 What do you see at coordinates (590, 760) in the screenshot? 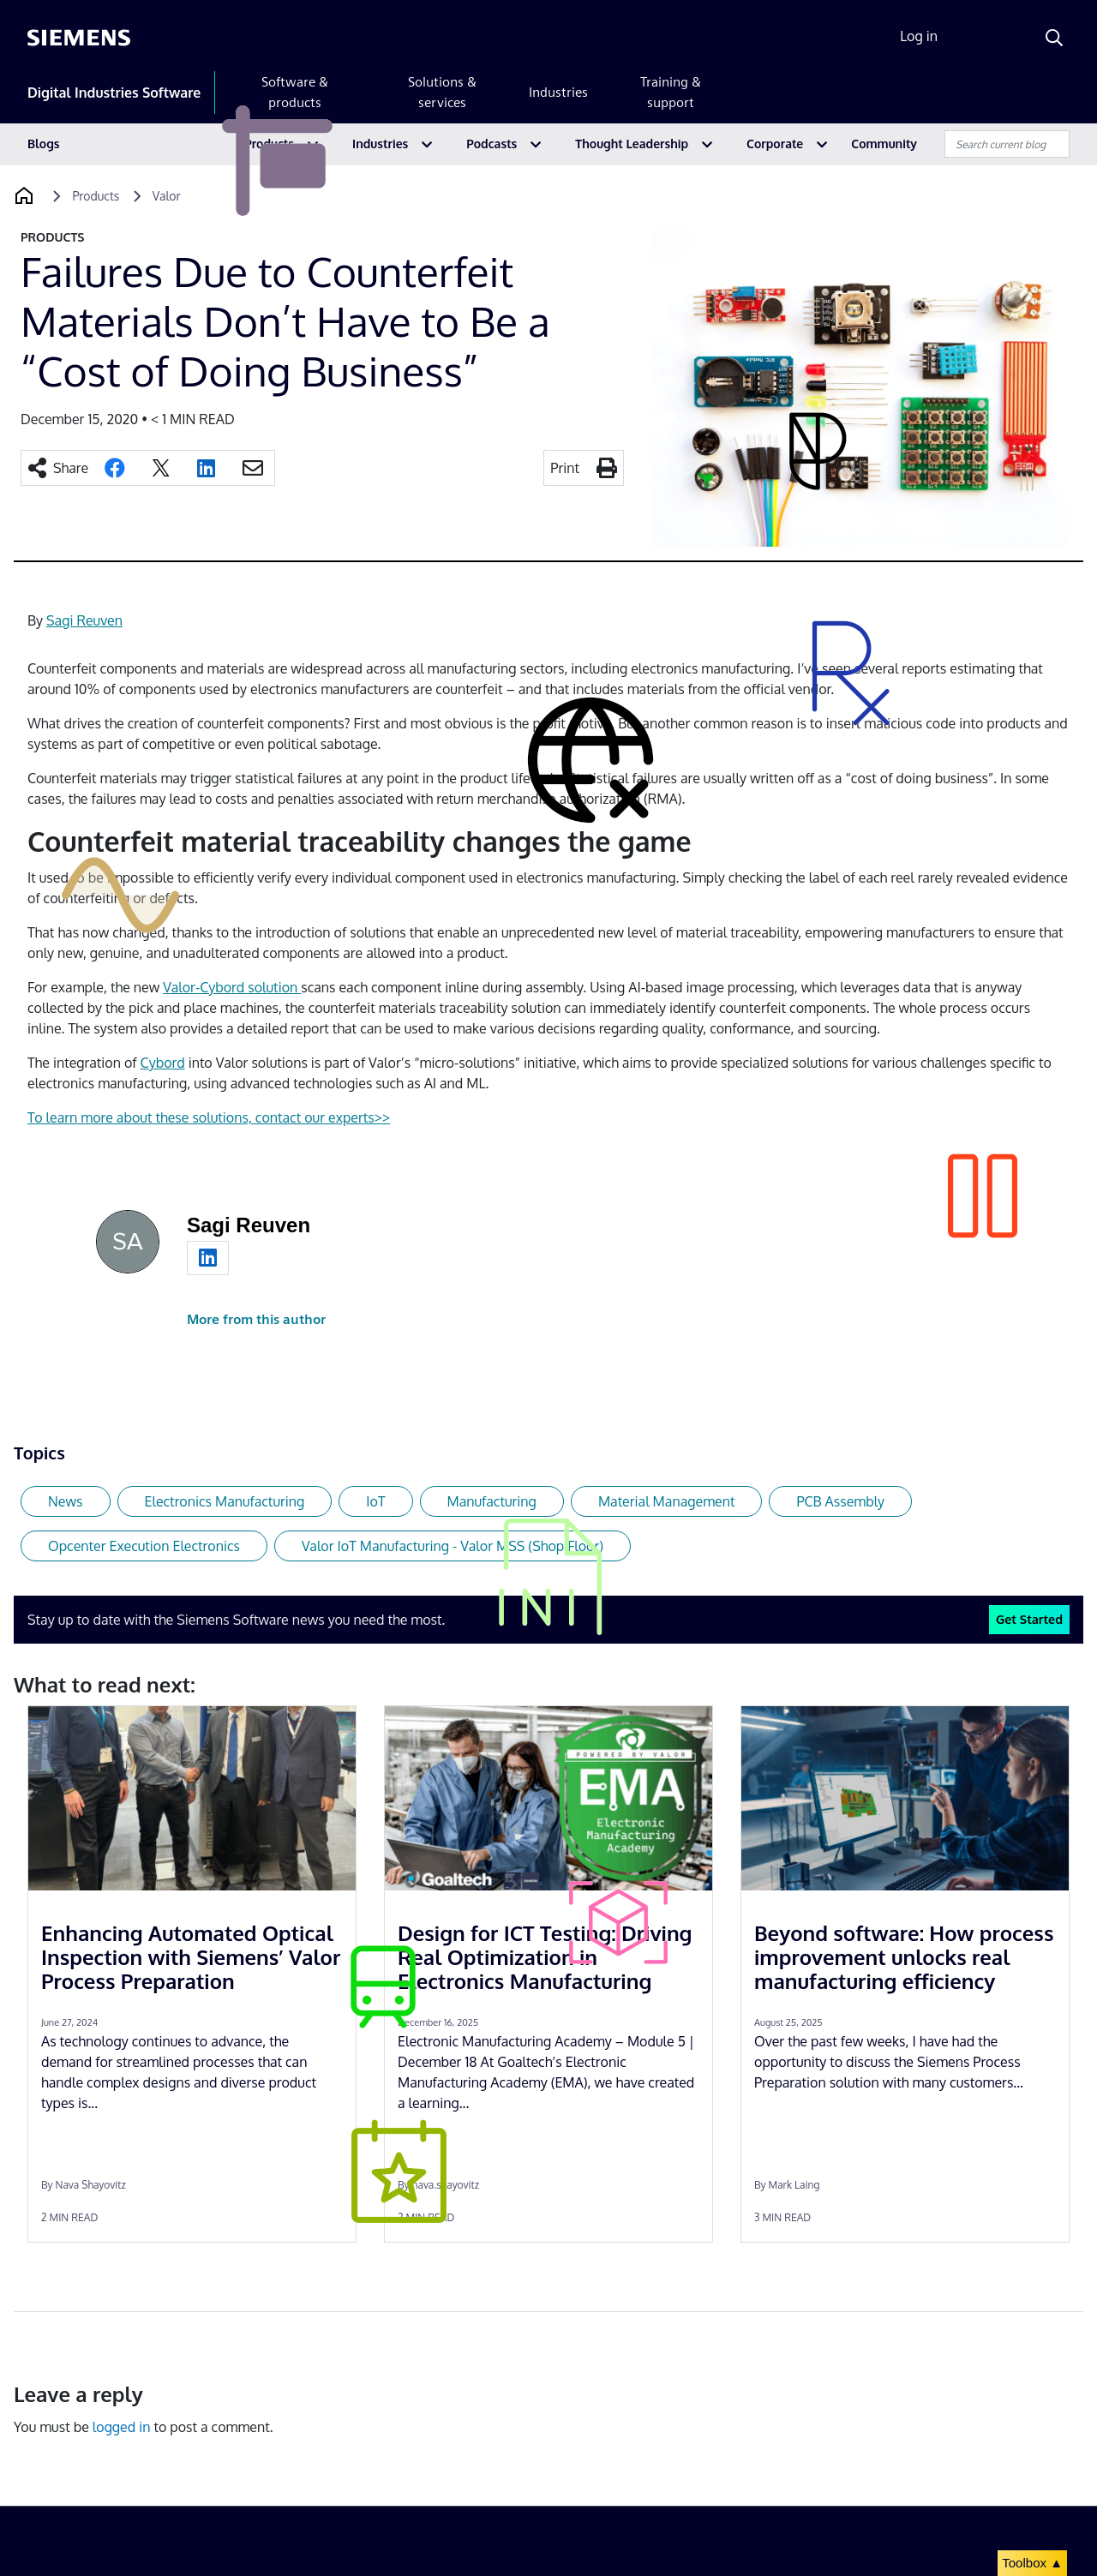
I see `no internet connection` at bounding box center [590, 760].